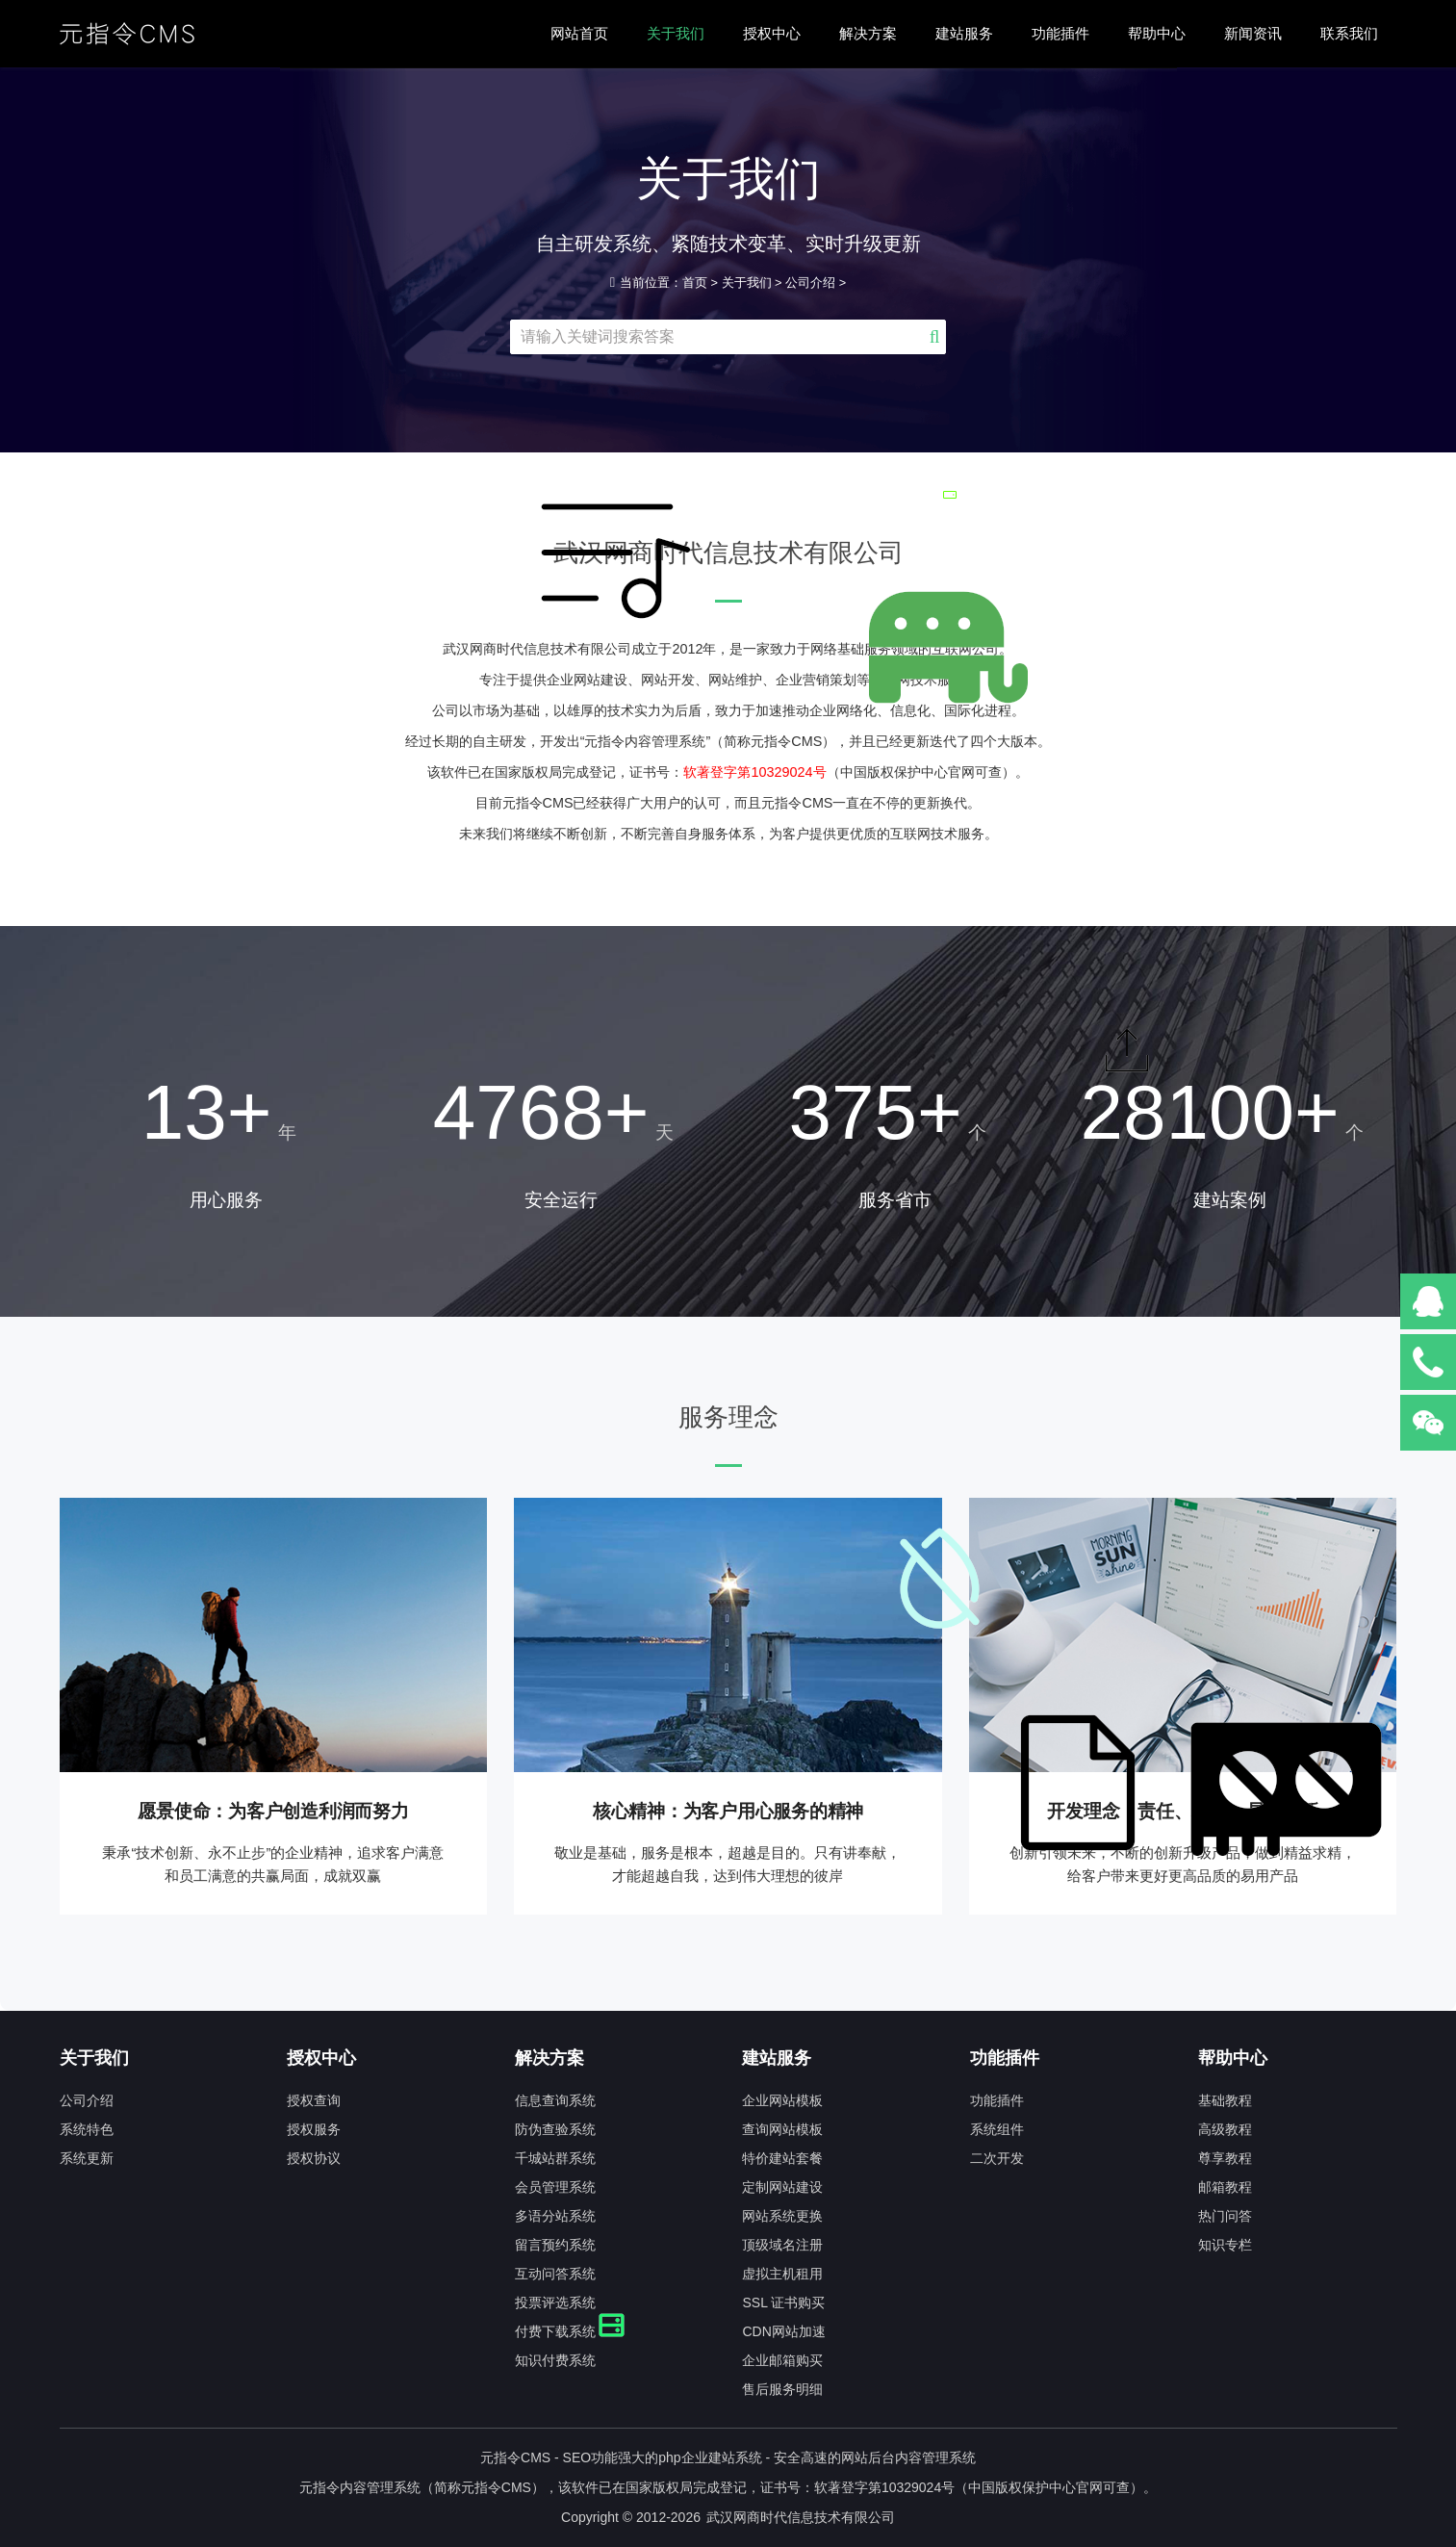  Describe the element at coordinates (607, 553) in the screenshot. I see `view your music playlist` at that location.